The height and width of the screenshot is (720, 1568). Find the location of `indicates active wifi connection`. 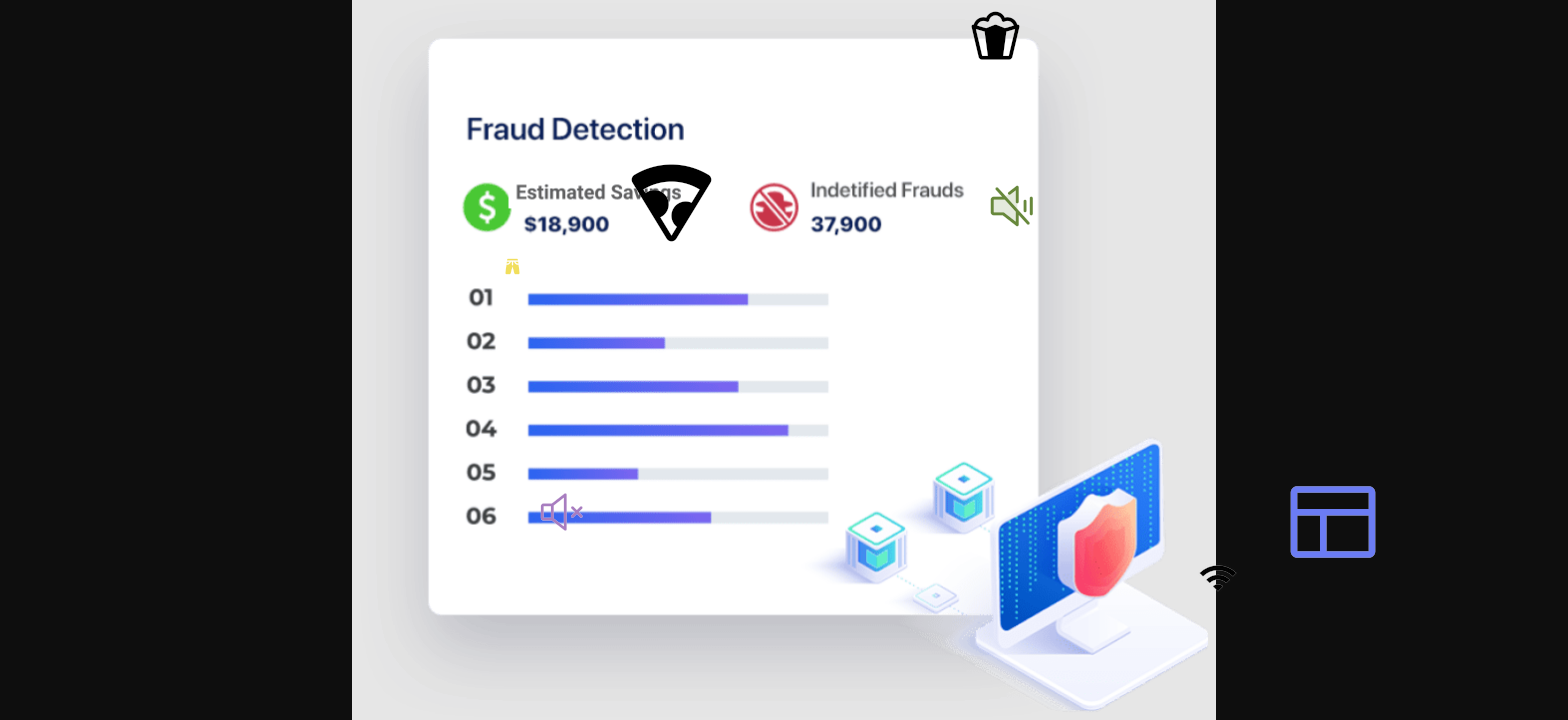

indicates active wifi connection is located at coordinates (1218, 578).